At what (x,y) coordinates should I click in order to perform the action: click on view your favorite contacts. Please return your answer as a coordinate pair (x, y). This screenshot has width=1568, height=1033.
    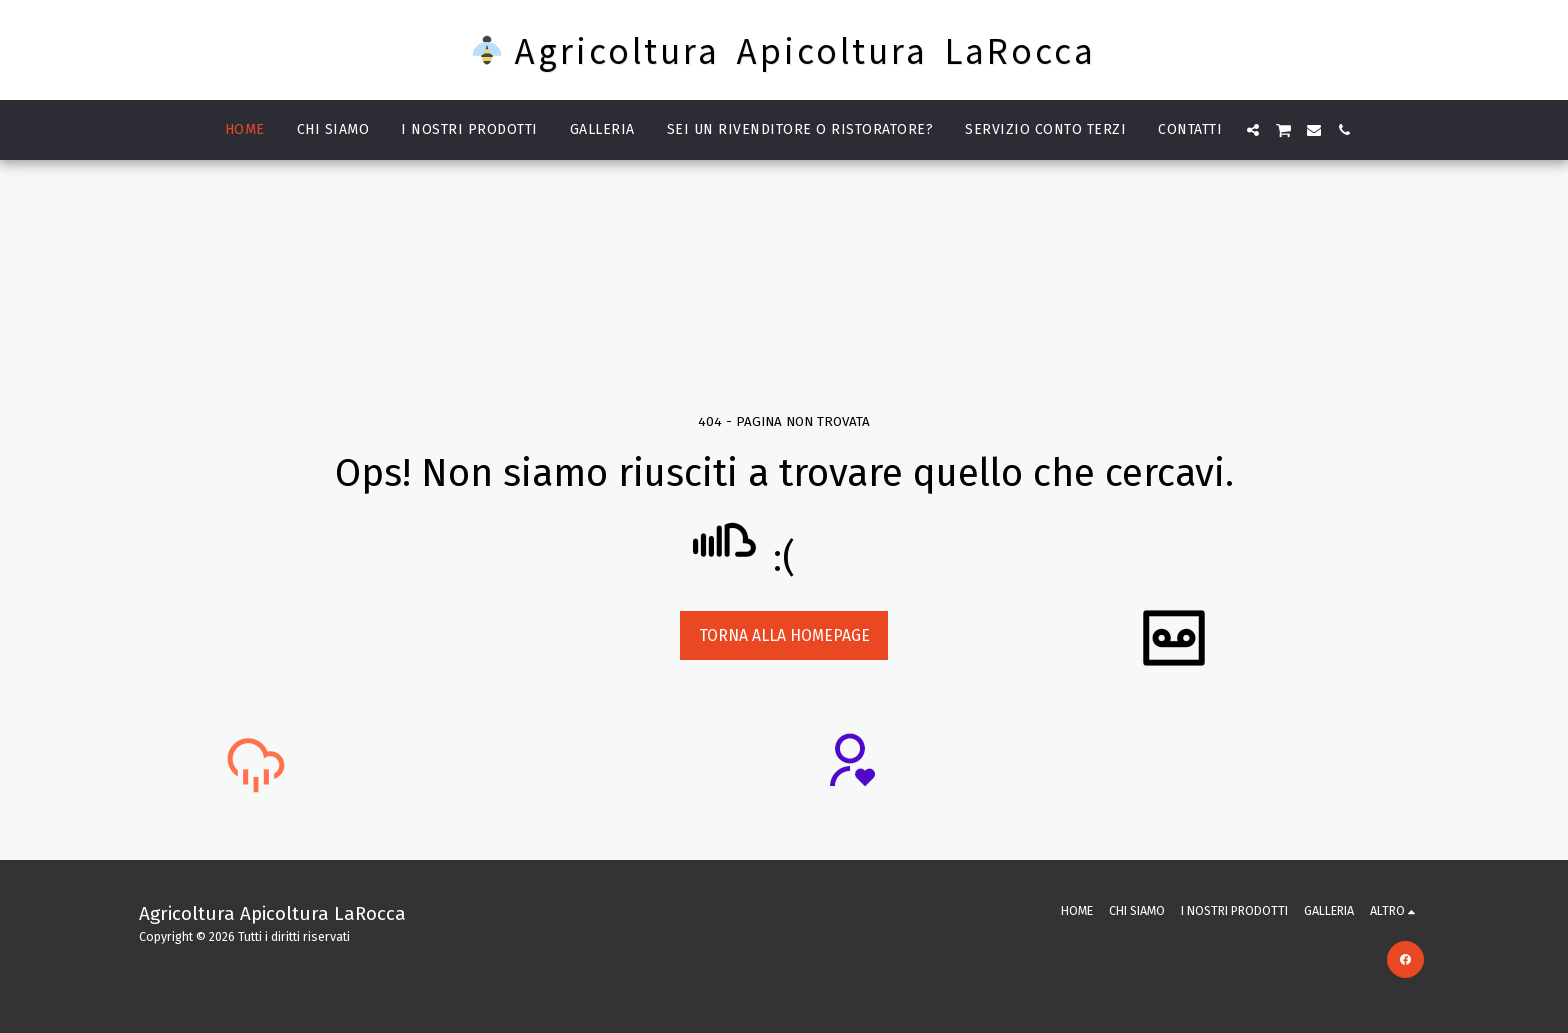
    Looking at the image, I should click on (850, 761).